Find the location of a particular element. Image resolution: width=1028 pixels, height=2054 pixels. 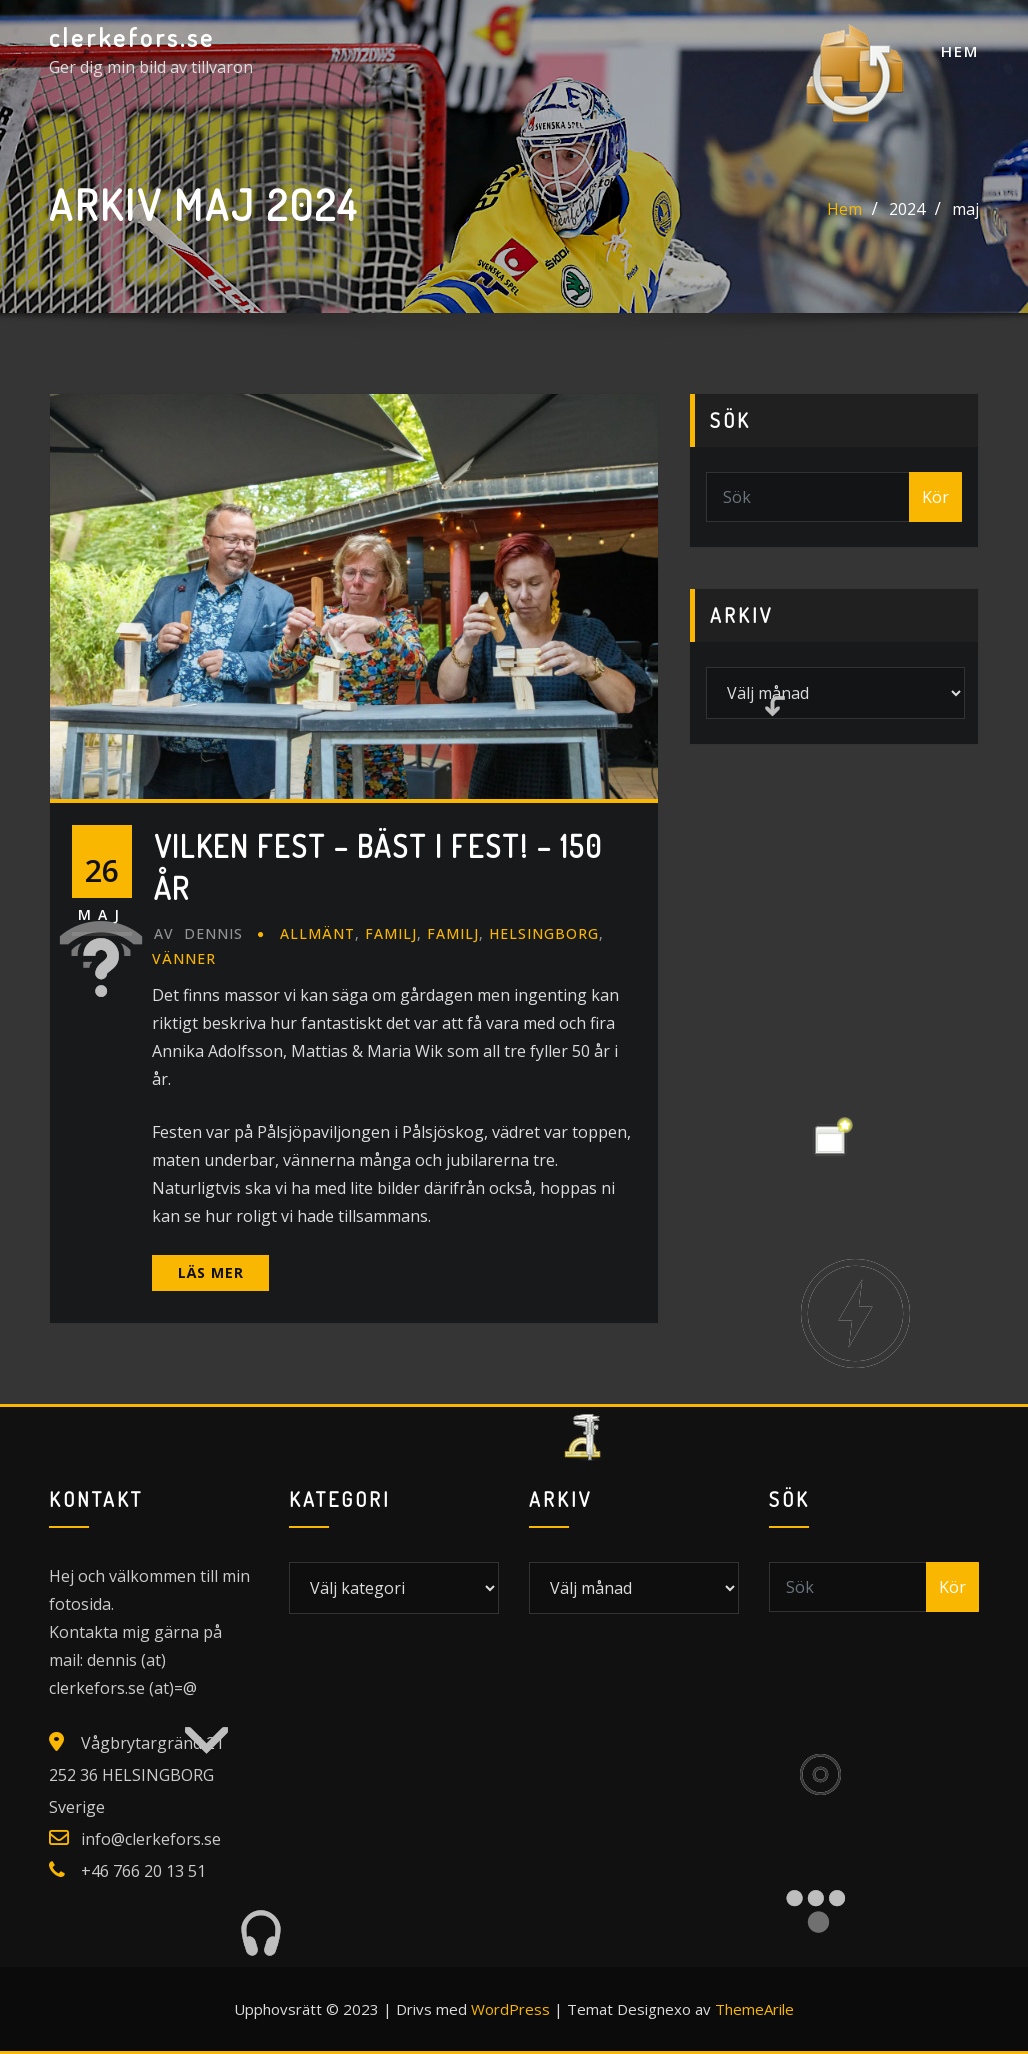

open a new window is located at coordinates (832, 1137).